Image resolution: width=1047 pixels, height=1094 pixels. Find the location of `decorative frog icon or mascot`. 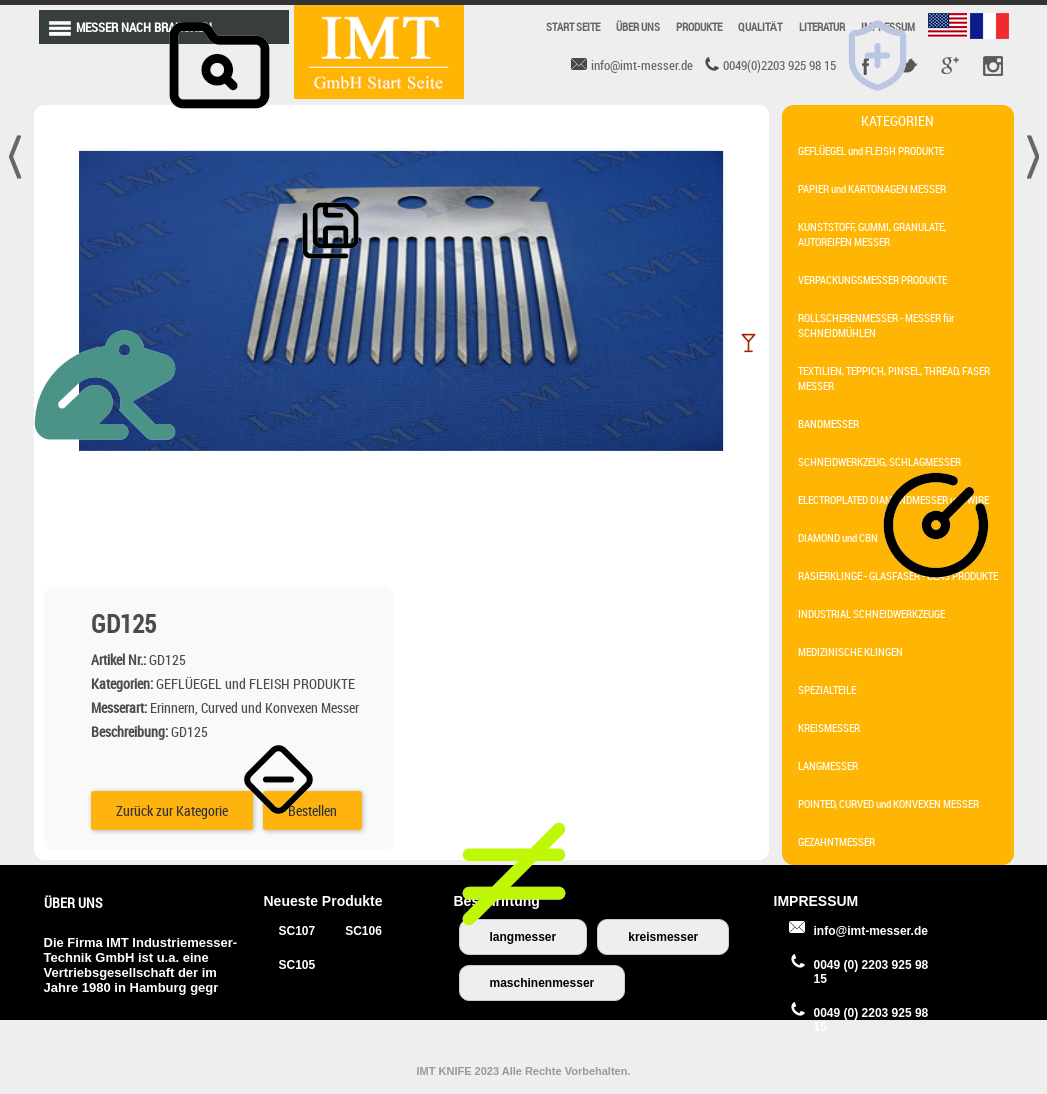

decorative frog icon or mascot is located at coordinates (105, 385).